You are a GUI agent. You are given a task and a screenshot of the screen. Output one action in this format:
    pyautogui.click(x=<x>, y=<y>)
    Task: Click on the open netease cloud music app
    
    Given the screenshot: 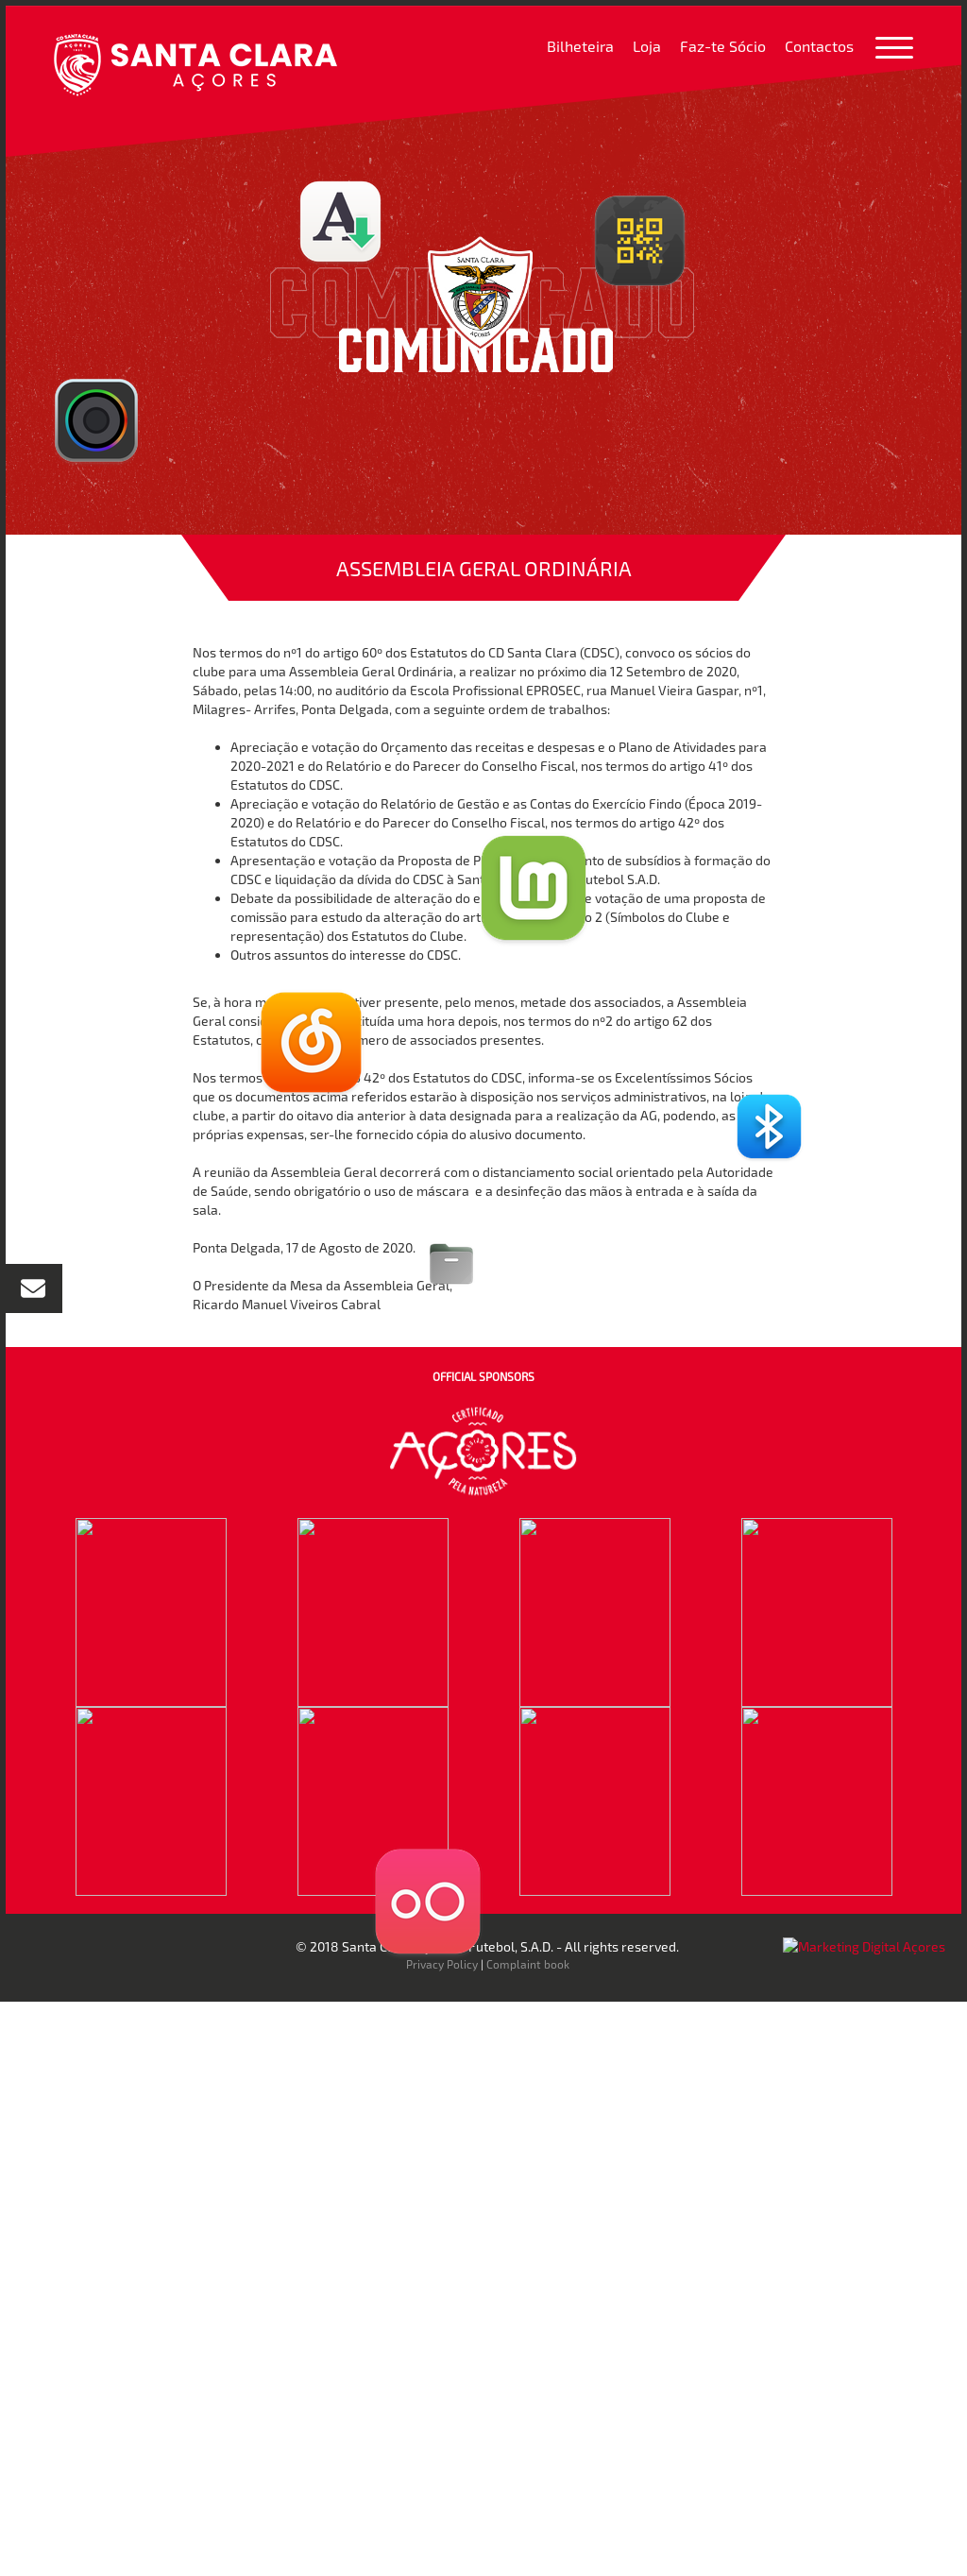 What is the action you would take?
    pyautogui.click(x=311, y=1042)
    